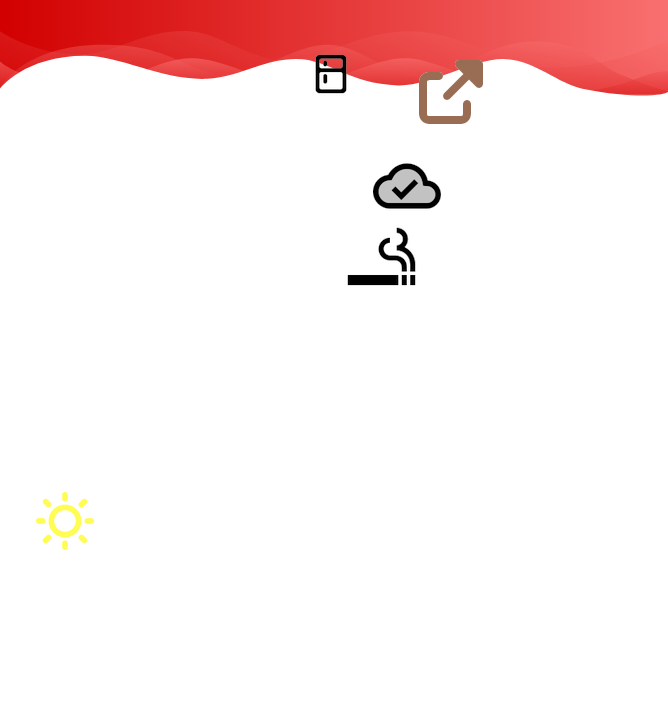 The width and height of the screenshot is (668, 720). Describe the element at coordinates (451, 92) in the screenshot. I see `open link in a new tab or window` at that location.